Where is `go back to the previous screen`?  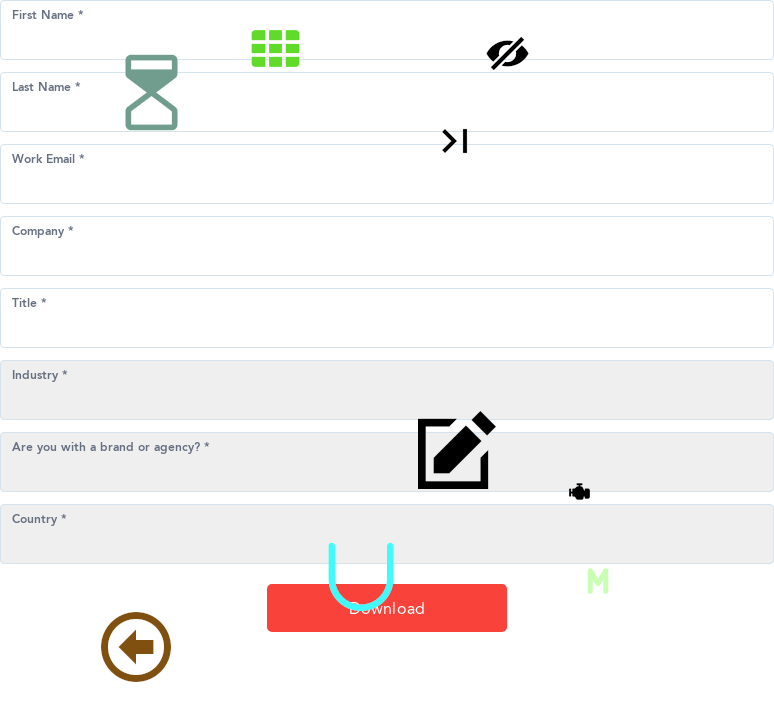
go back to the previous screen is located at coordinates (136, 647).